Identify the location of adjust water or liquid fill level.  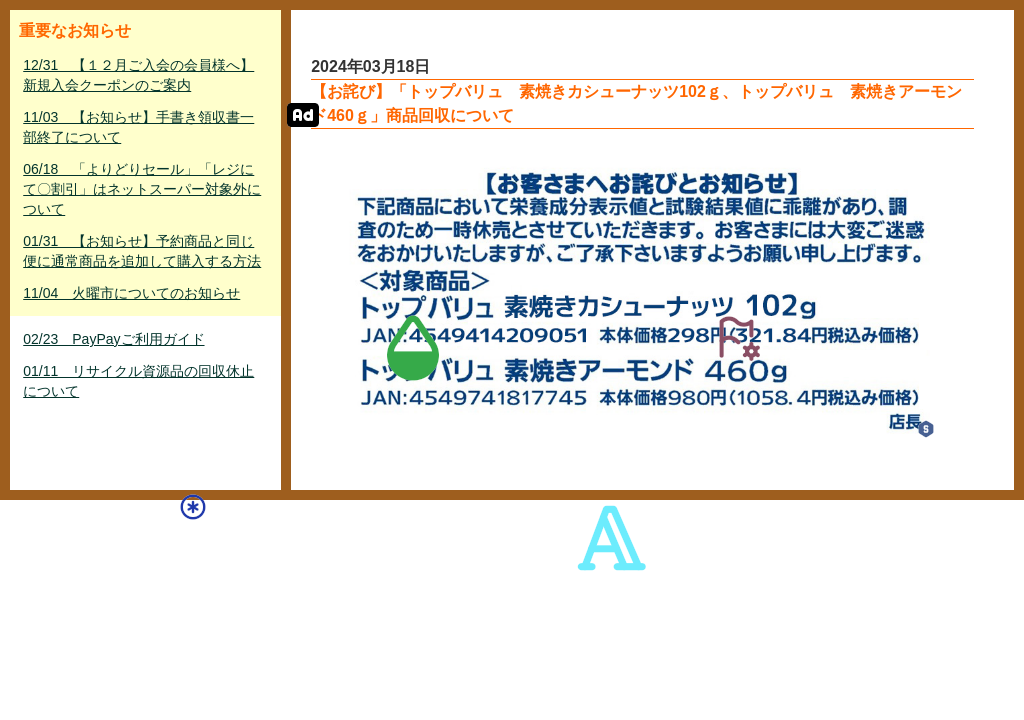
(413, 348).